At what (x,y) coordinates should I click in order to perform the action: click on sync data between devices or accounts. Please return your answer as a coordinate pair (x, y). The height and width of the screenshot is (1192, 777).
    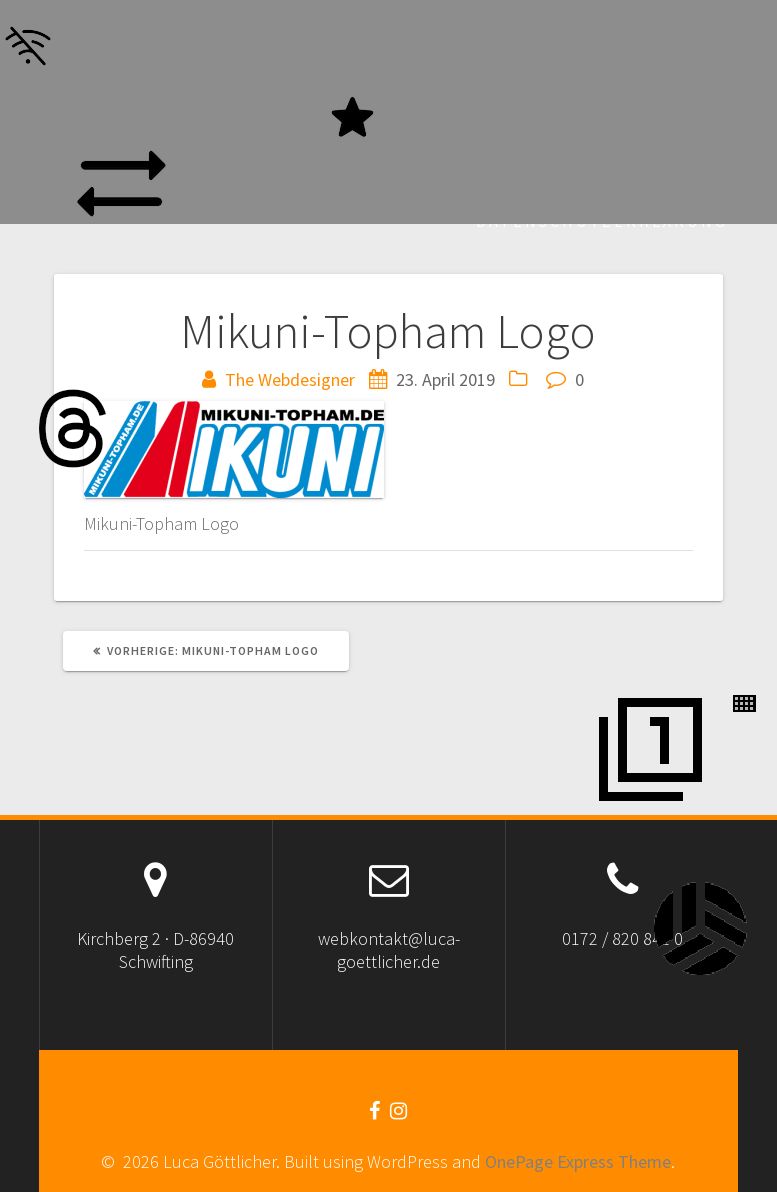
    Looking at the image, I should click on (121, 183).